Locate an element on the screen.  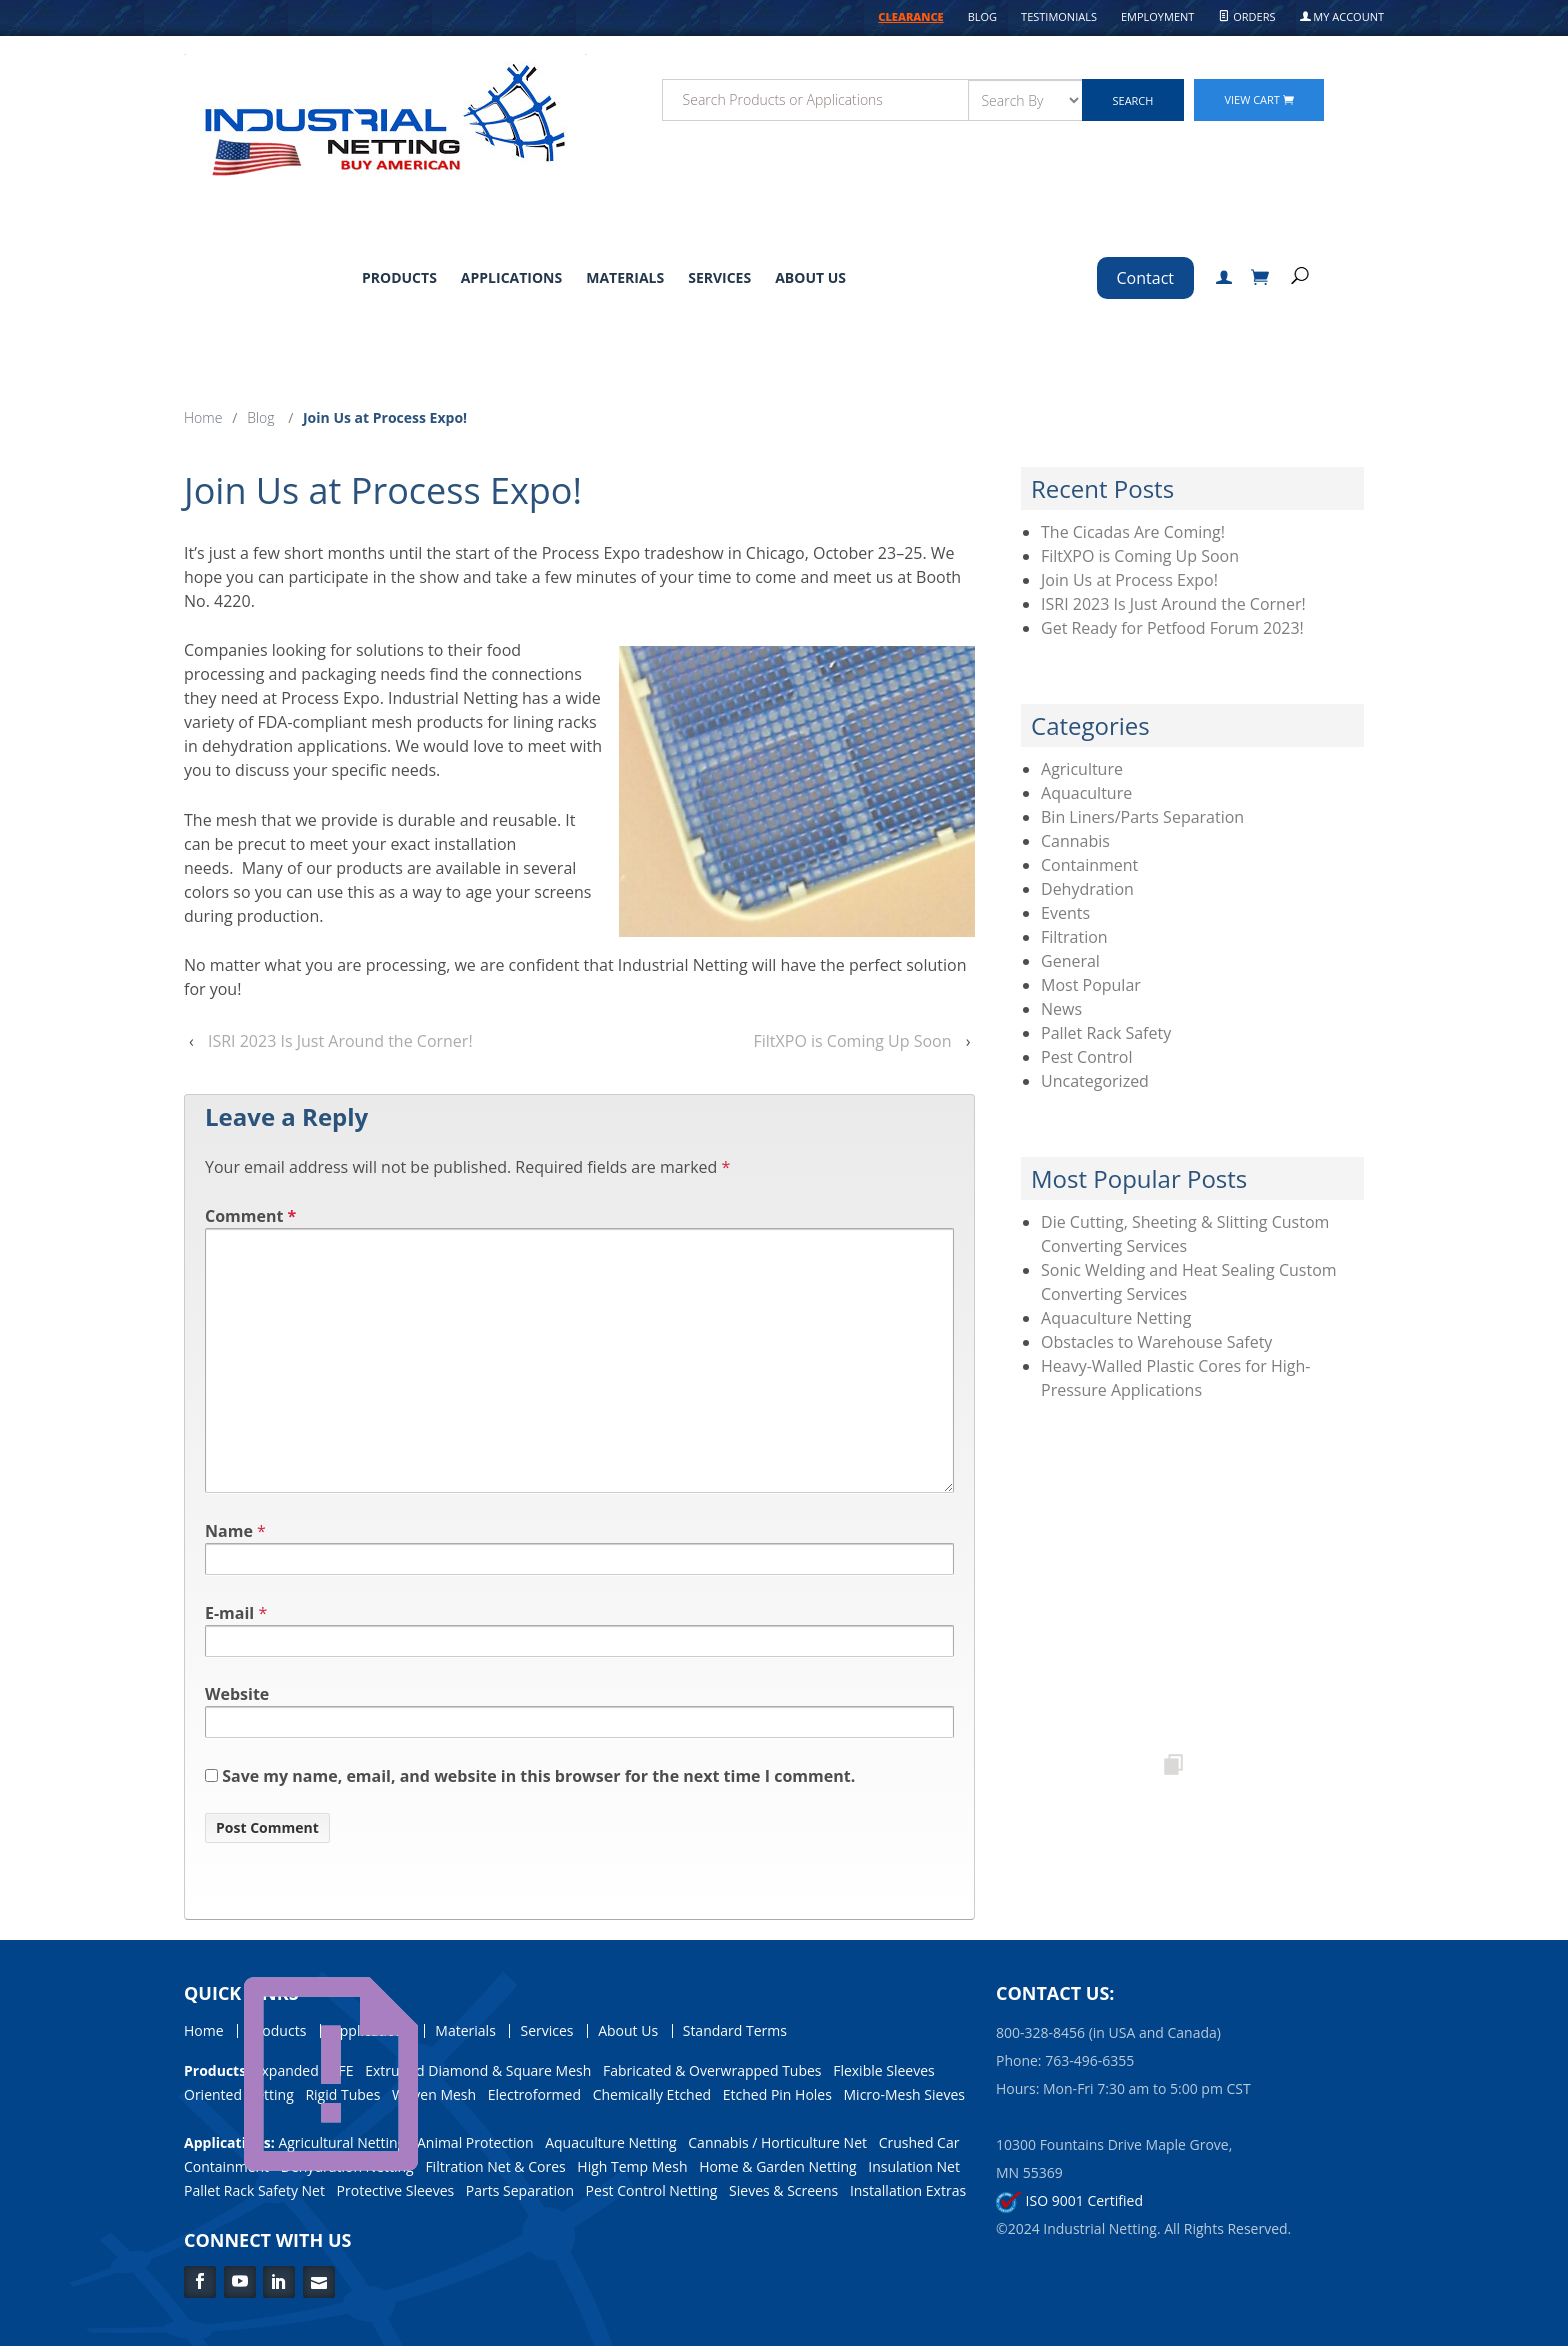
indicates a file with an error or issue is located at coordinates (331, 2074).